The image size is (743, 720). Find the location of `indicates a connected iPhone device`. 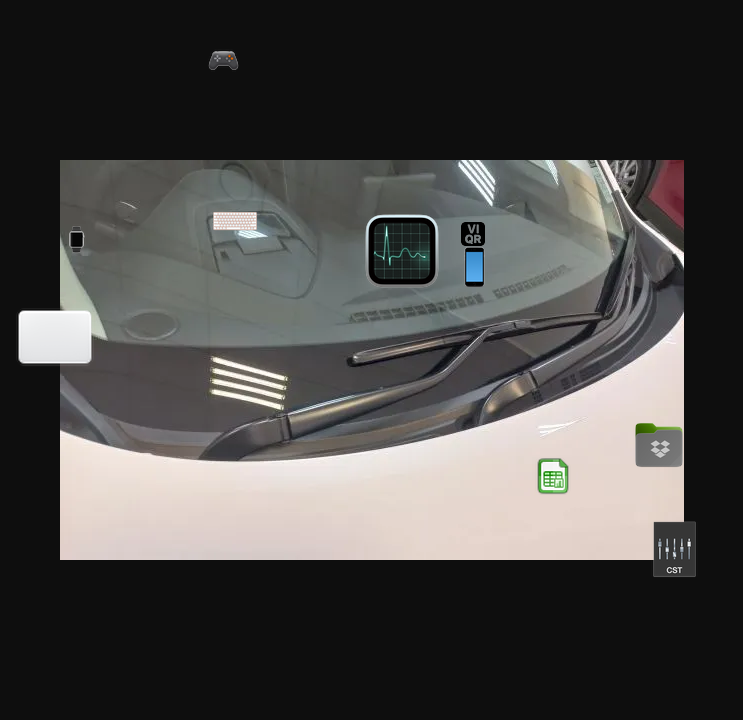

indicates a connected iPhone device is located at coordinates (474, 267).